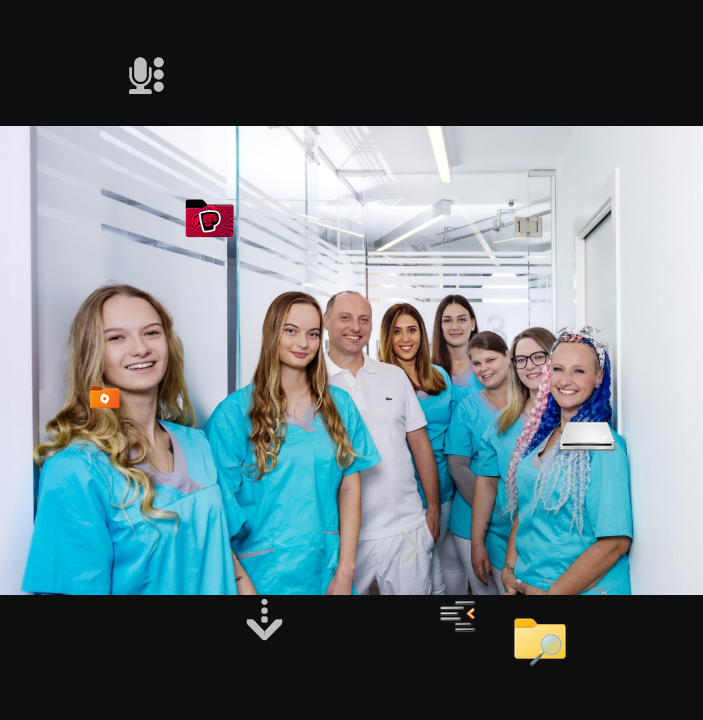 This screenshot has width=703, height=720. I want to click on open downloads folder, so click(264, 619).